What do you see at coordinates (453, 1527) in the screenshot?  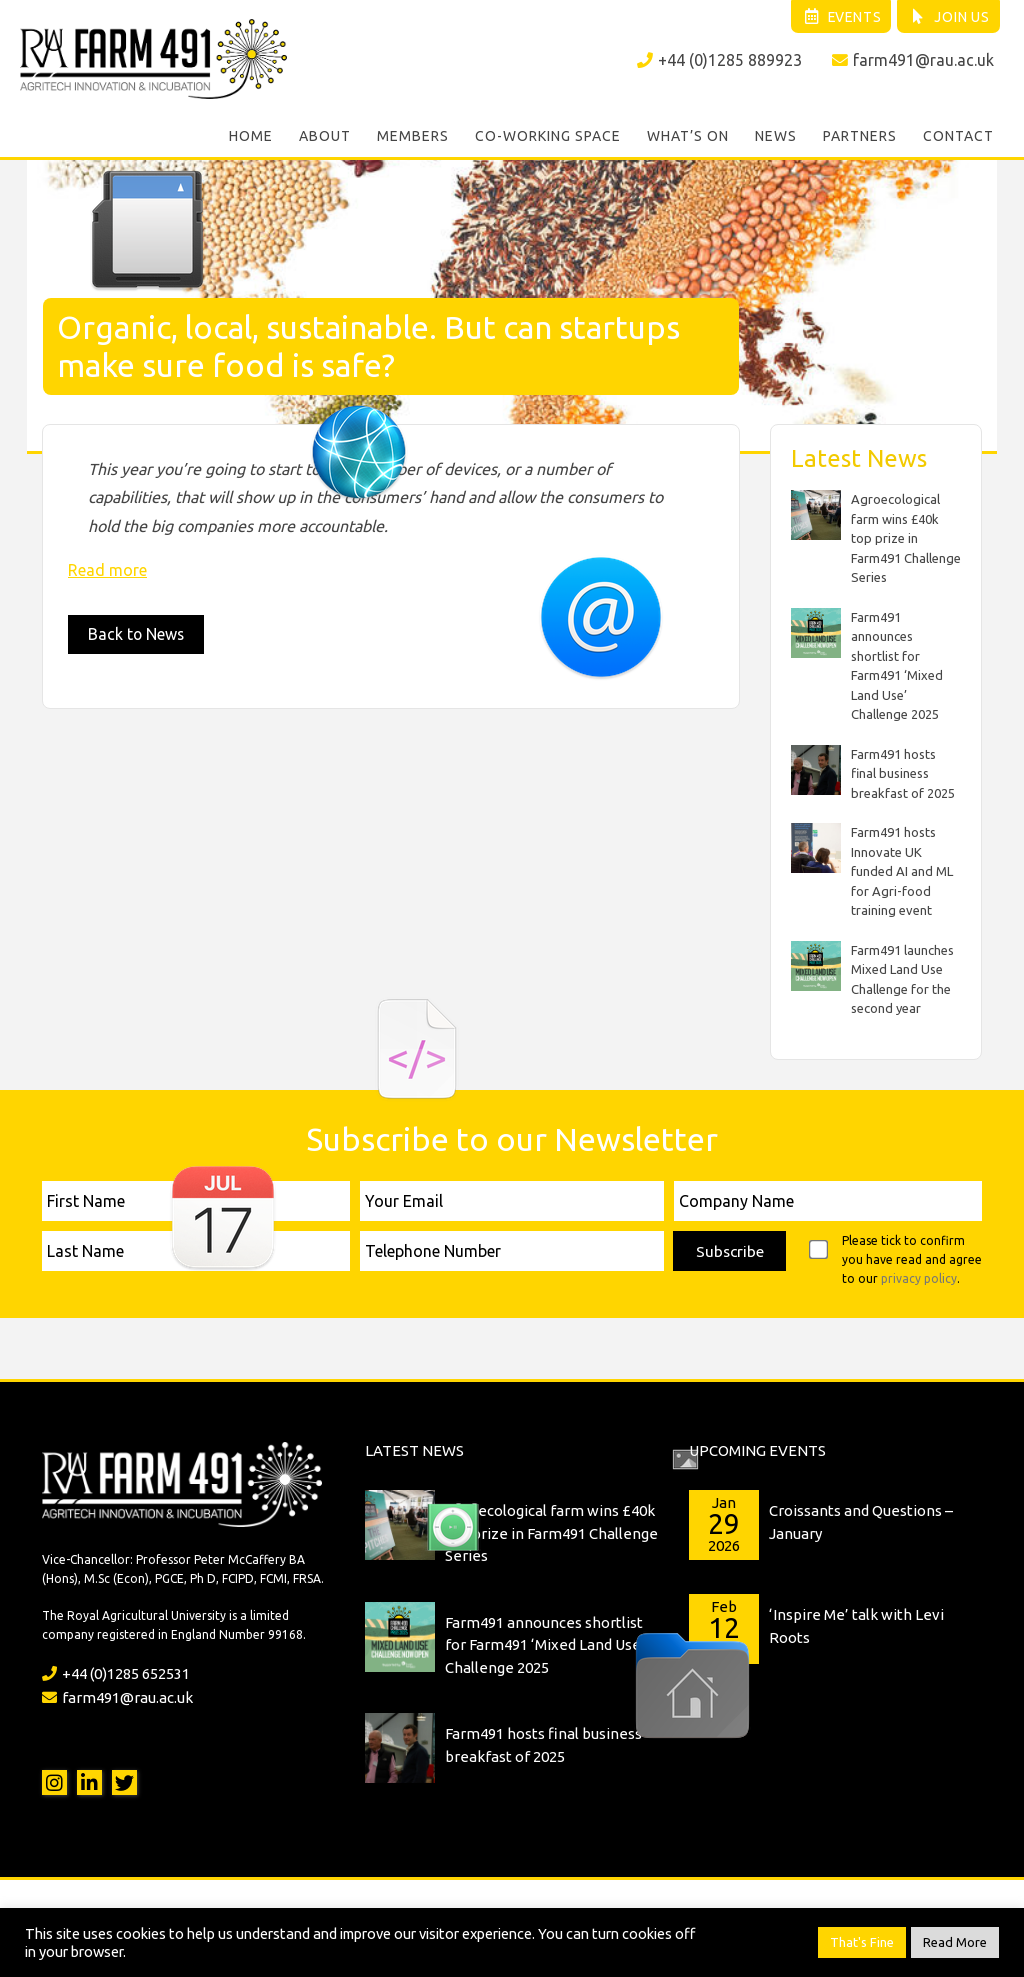 I see `iPod shuffle device icon` at bounding box center [453, 1527].